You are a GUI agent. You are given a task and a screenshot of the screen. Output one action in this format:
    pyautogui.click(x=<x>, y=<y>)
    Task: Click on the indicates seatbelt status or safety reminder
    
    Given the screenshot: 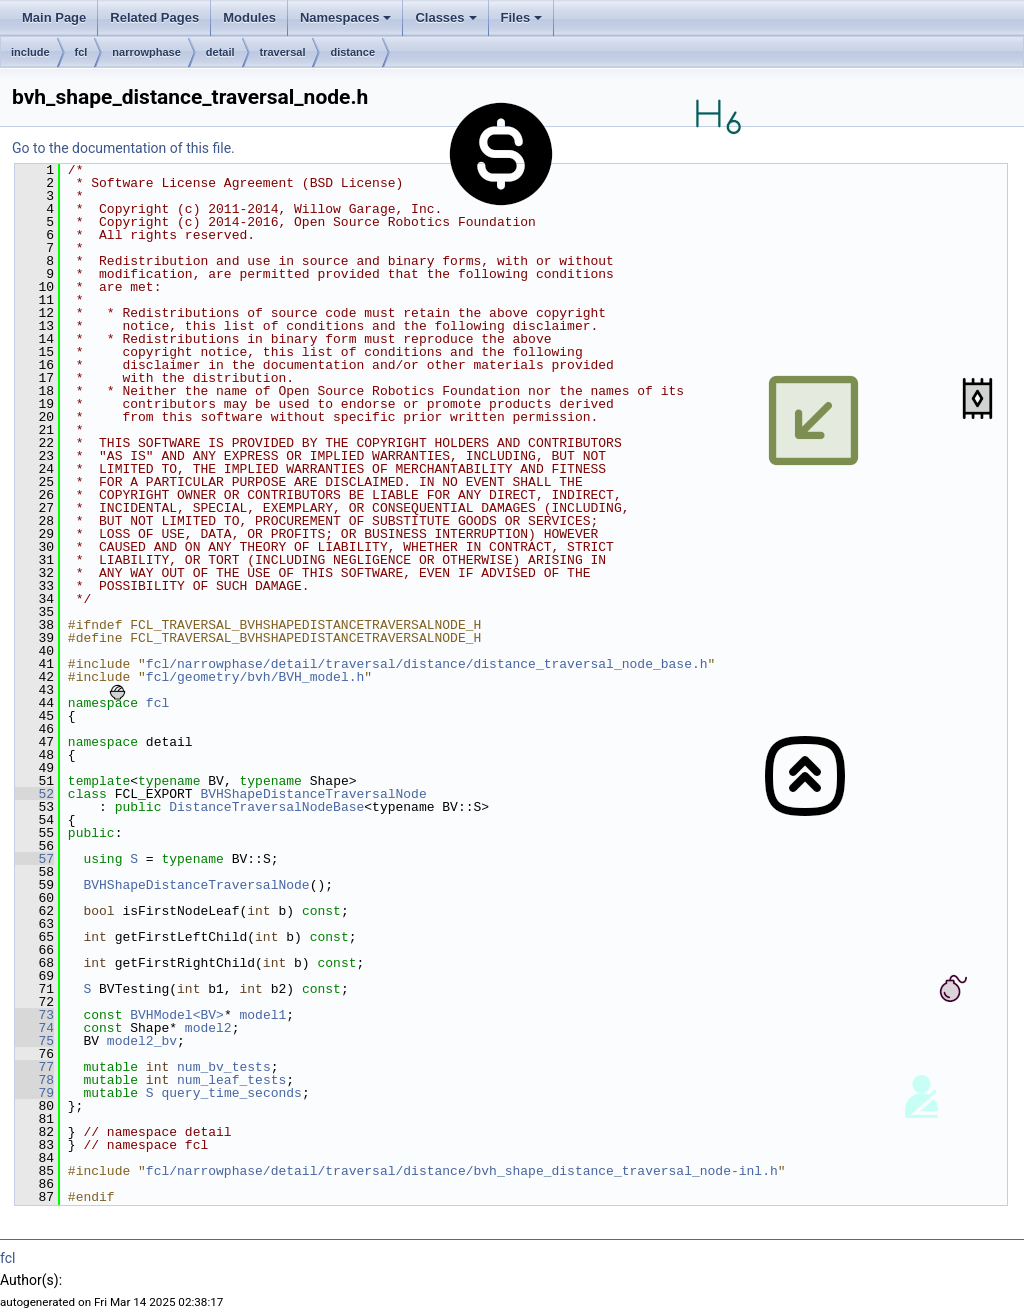 What is the action you would take?
    pyautogui.click(x=921, y=1096)
    